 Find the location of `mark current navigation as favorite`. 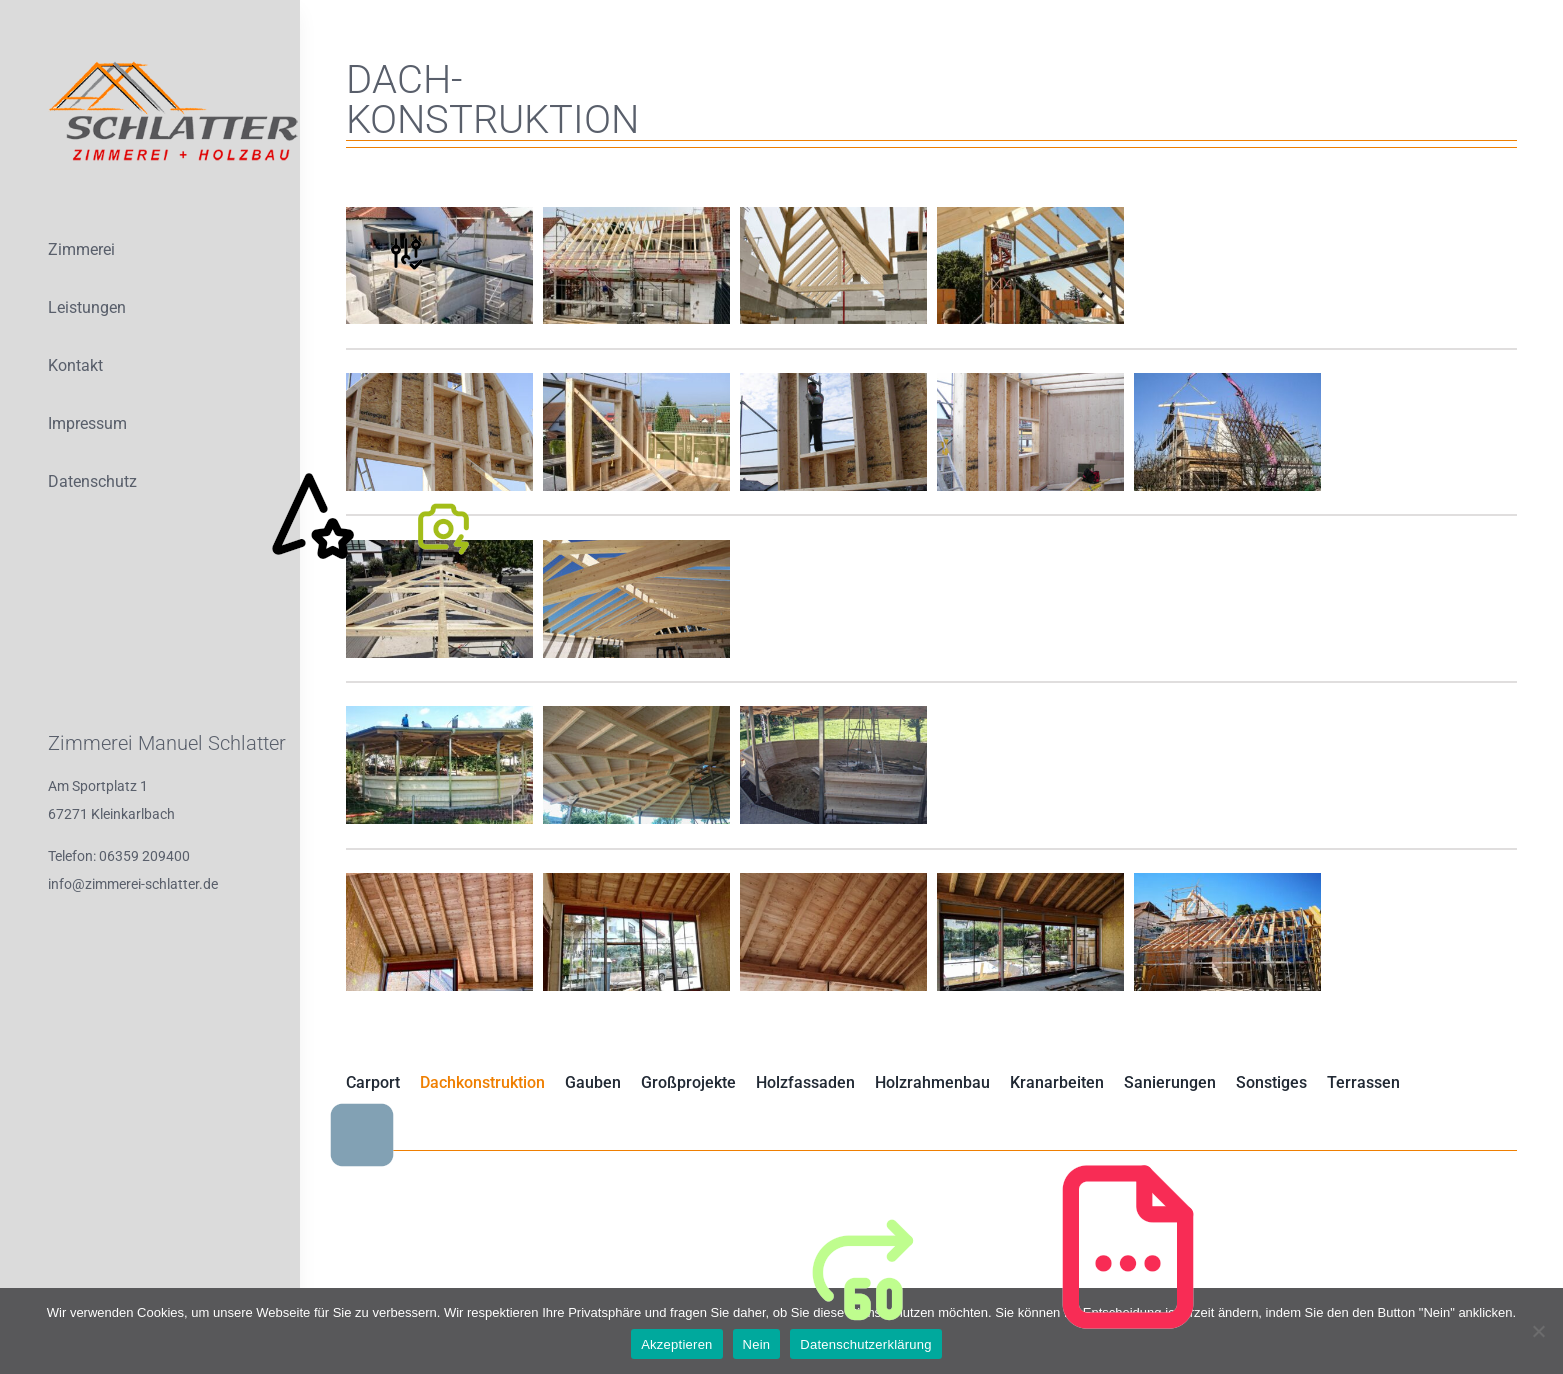

mark current navigation as favorite is located at coordinates (309, 514).